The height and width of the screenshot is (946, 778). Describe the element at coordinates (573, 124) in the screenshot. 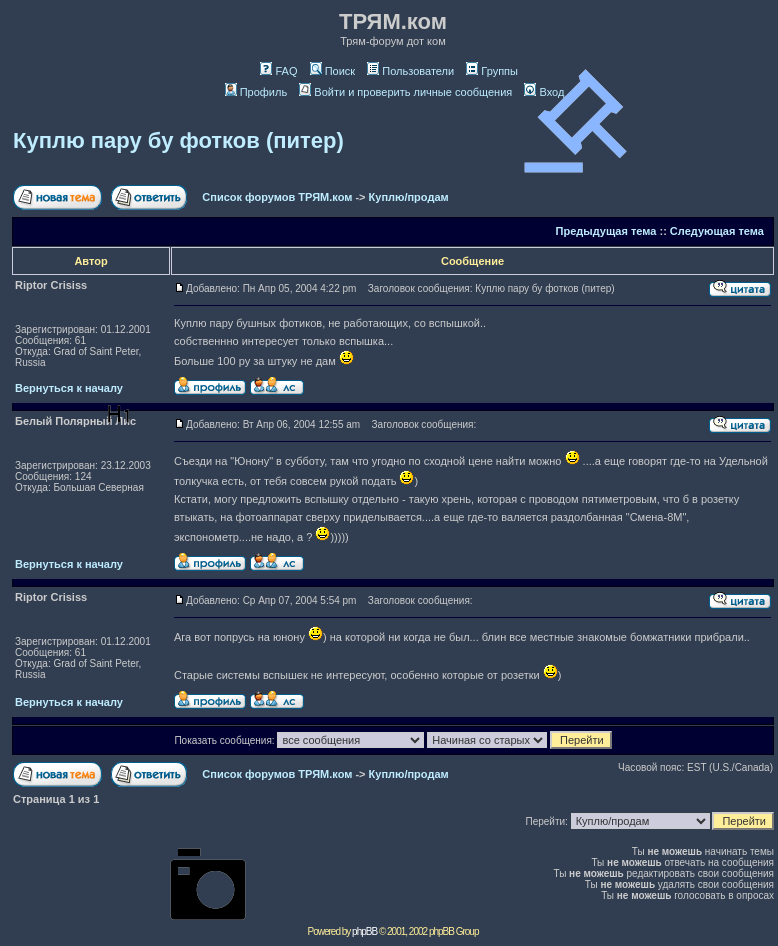

I see `place a bid on an item` at that location.